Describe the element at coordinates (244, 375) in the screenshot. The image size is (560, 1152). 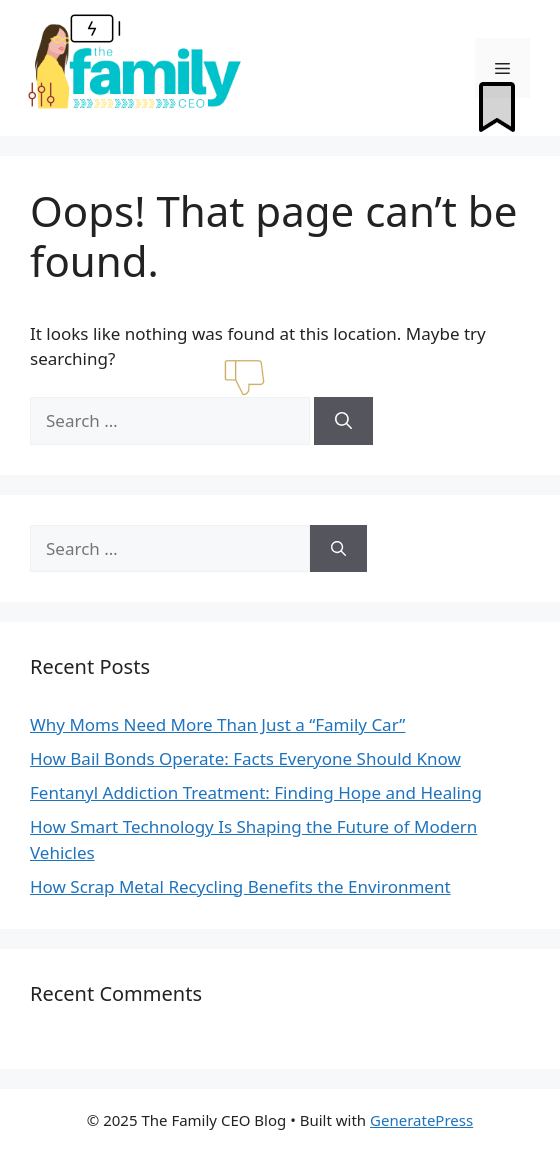
I see `dislike or downvote content` at that location.